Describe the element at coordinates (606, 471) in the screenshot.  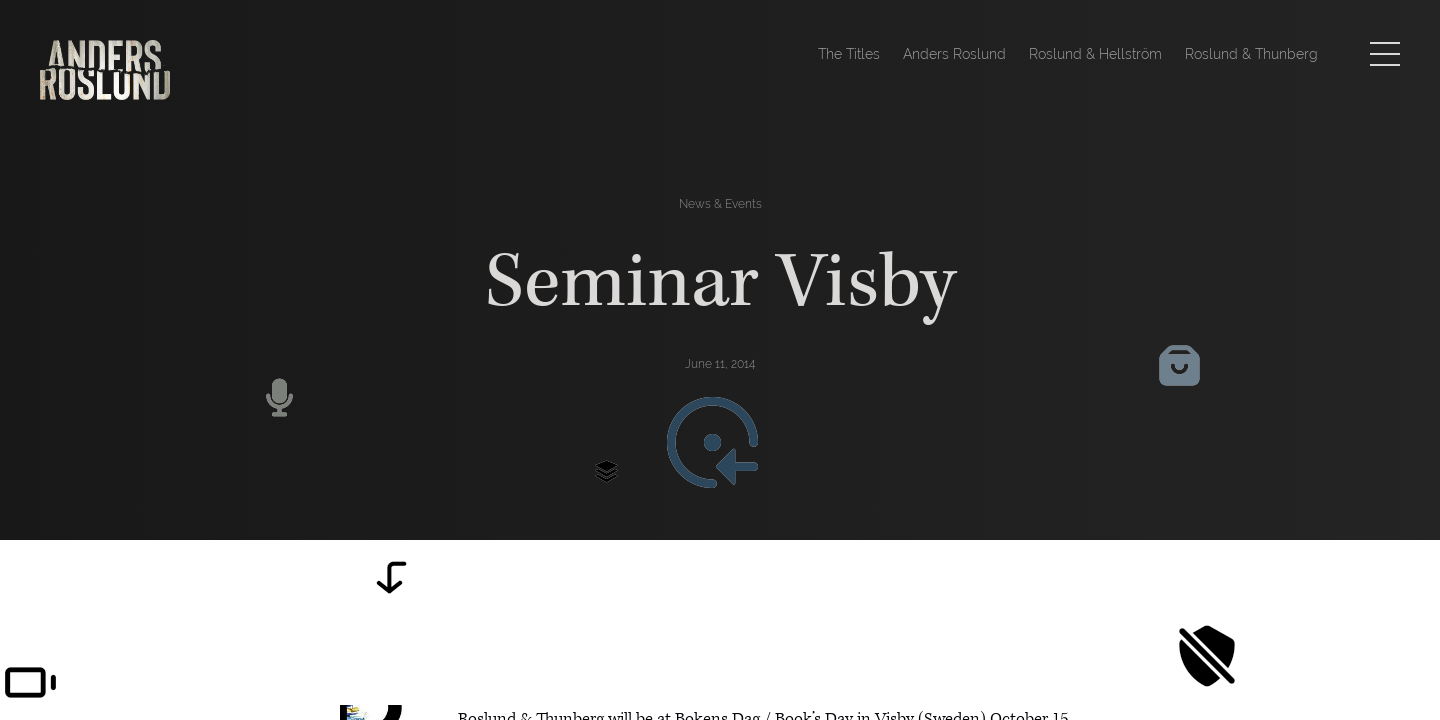
I see `toggle layer visibility` at that location.